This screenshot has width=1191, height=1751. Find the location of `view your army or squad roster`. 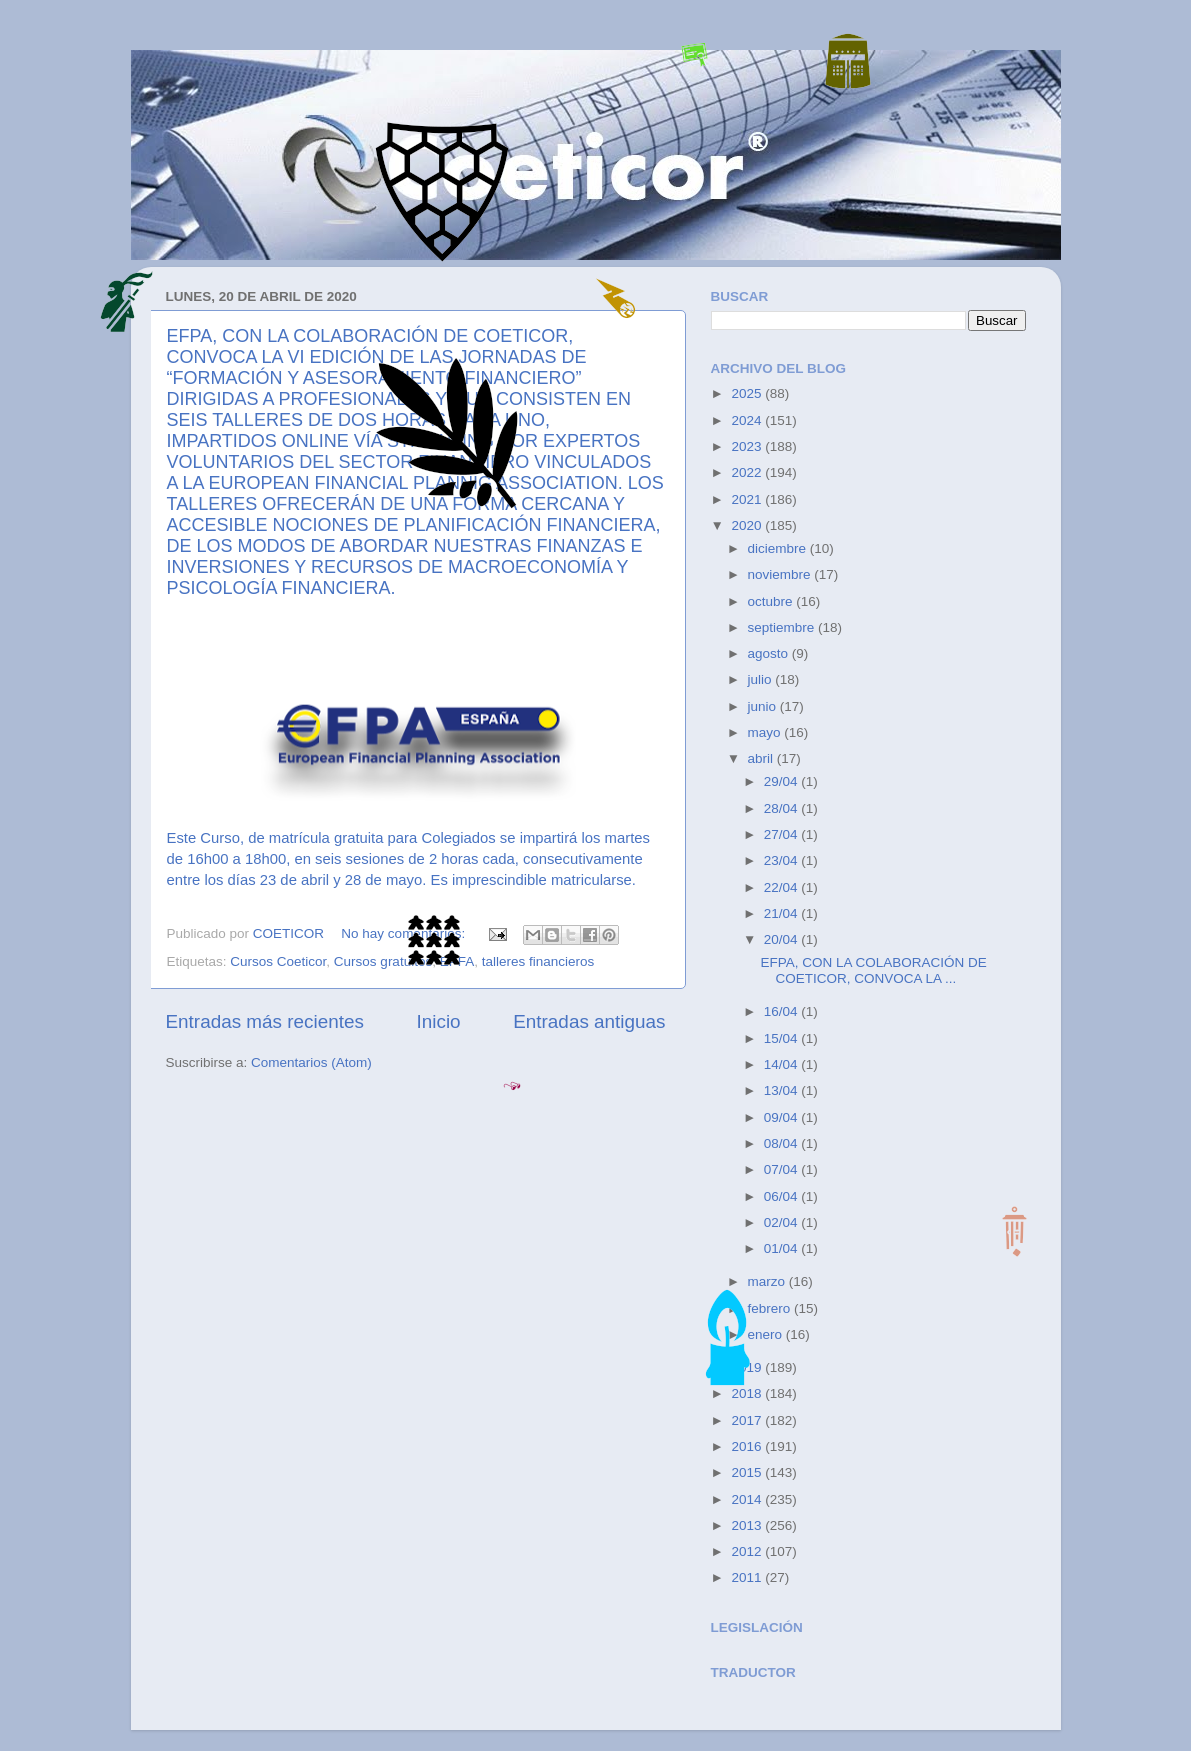

view your army or squad roster is located at coordinates (434, 940).